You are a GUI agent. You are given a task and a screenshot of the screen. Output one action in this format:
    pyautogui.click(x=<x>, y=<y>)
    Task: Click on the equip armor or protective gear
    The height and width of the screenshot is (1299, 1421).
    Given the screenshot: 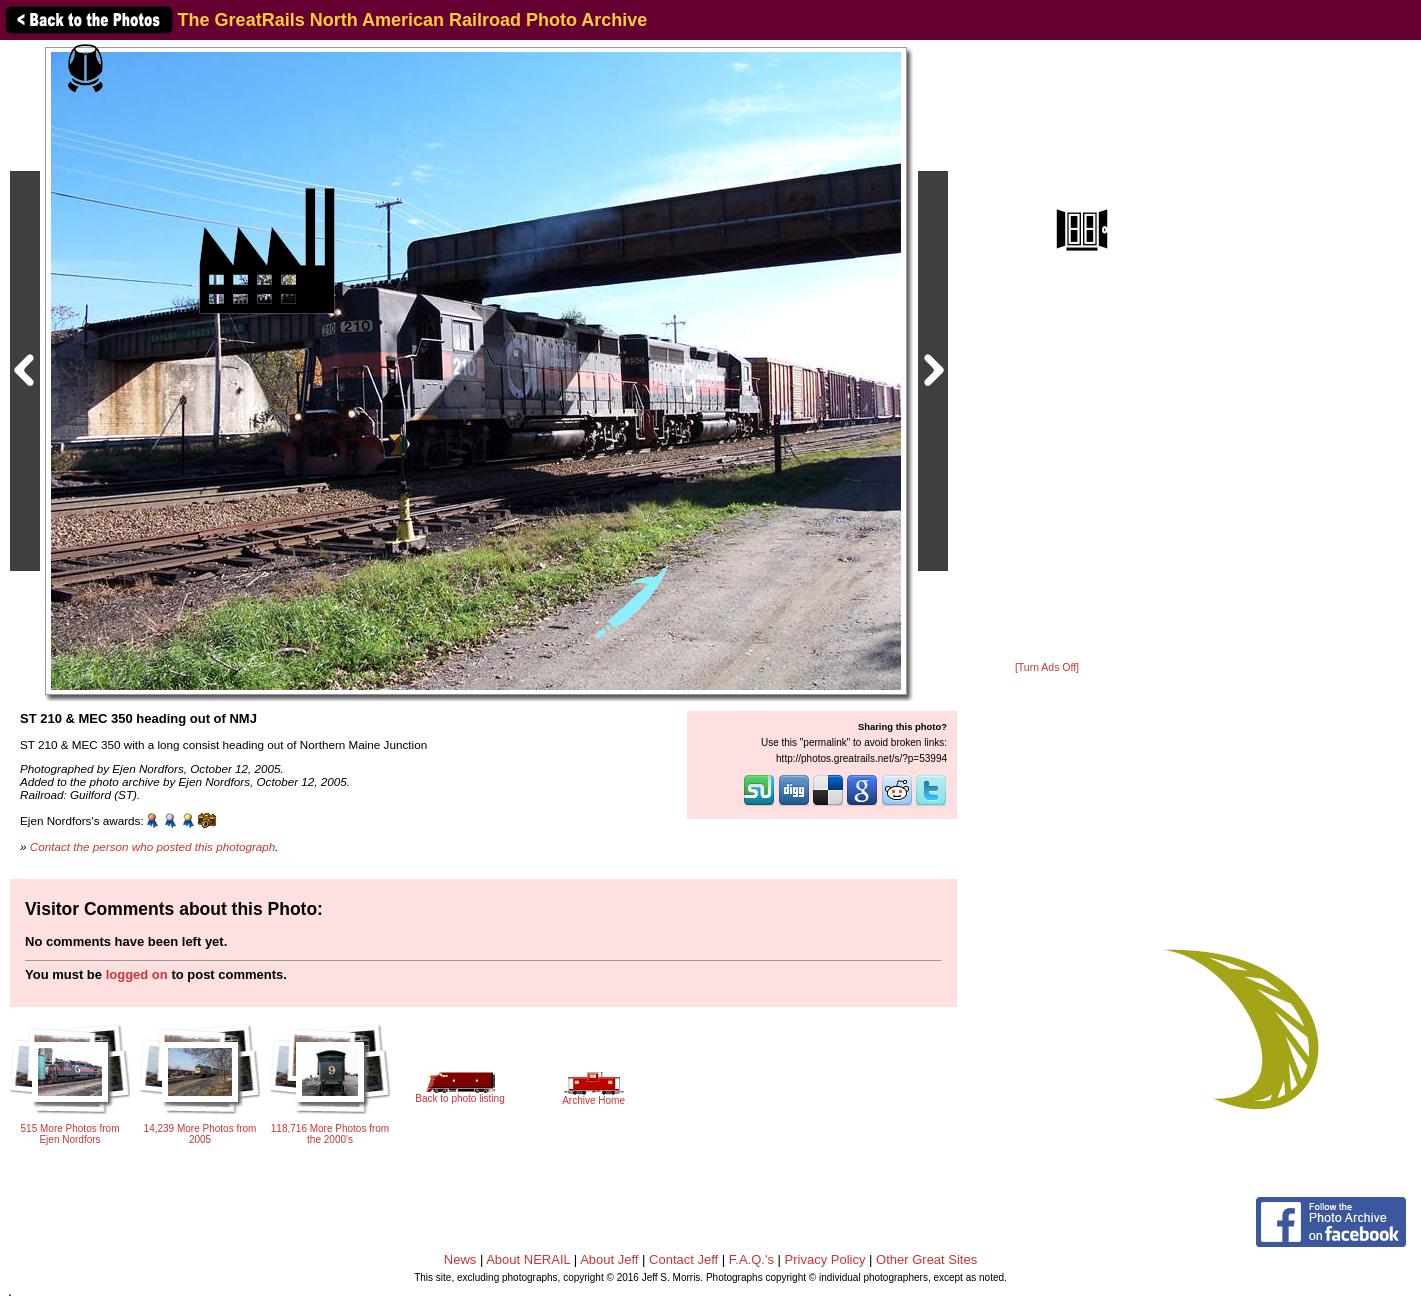 What is the action you would take?
    pyautogui.click(x=85, y=68)
    